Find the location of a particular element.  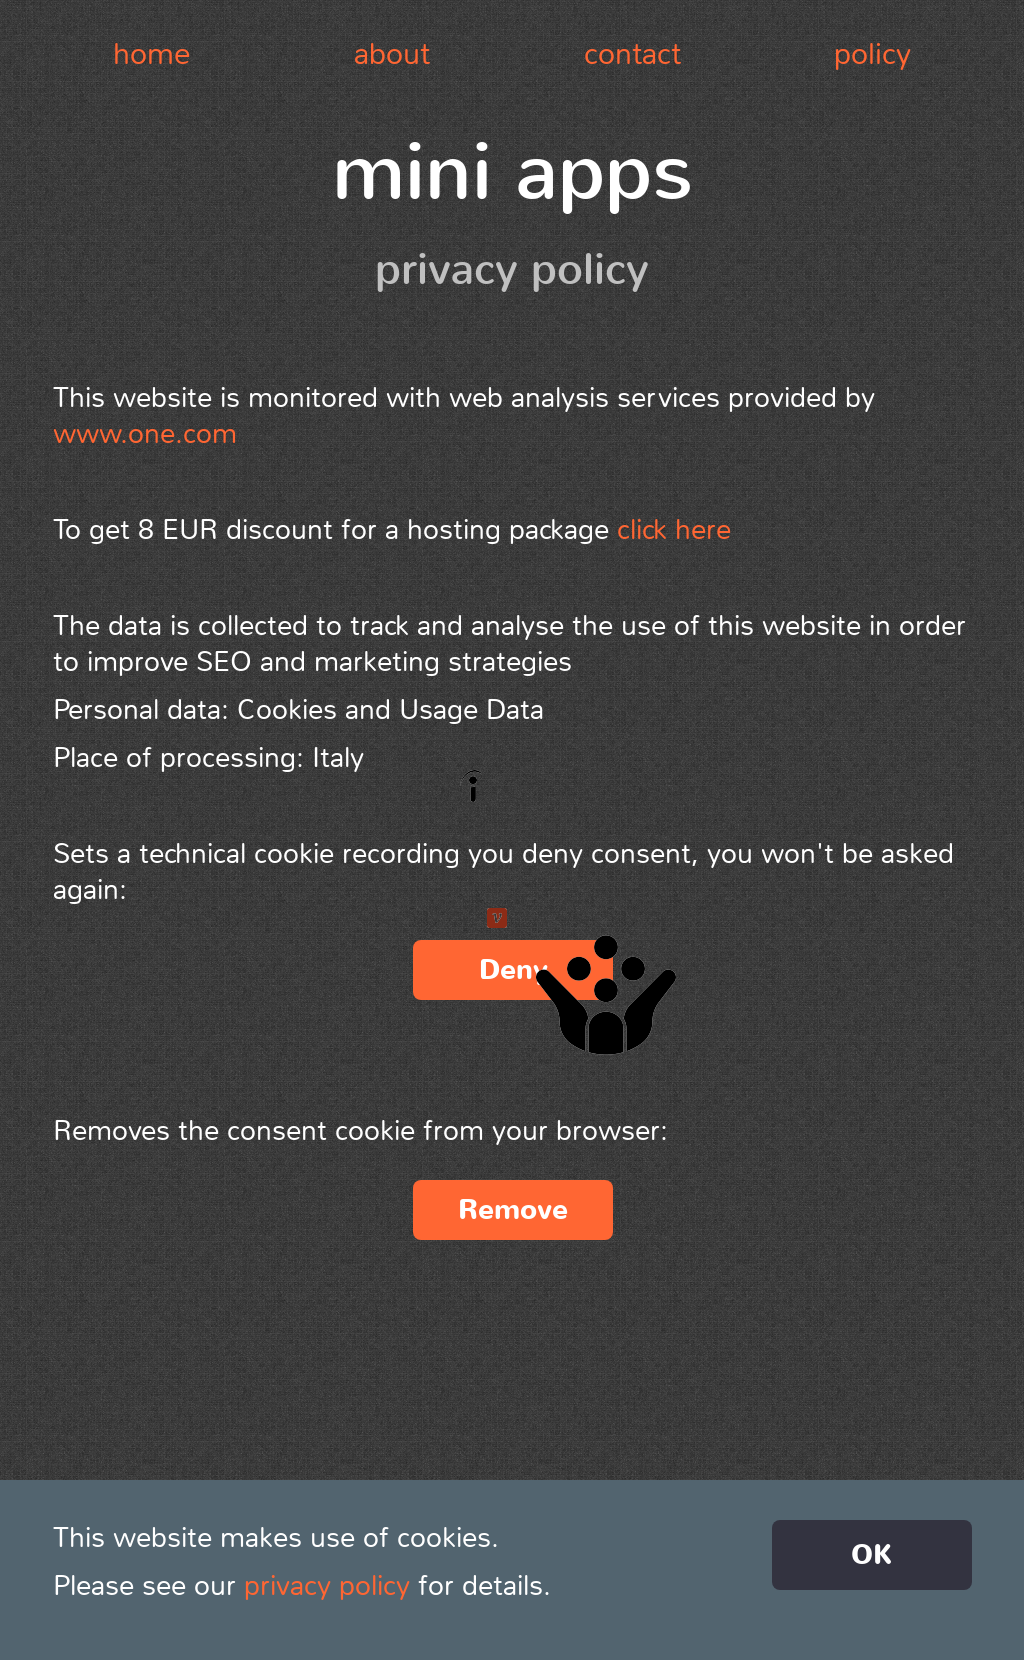

open the Indeed job search app is located at coordinates (471, 786).